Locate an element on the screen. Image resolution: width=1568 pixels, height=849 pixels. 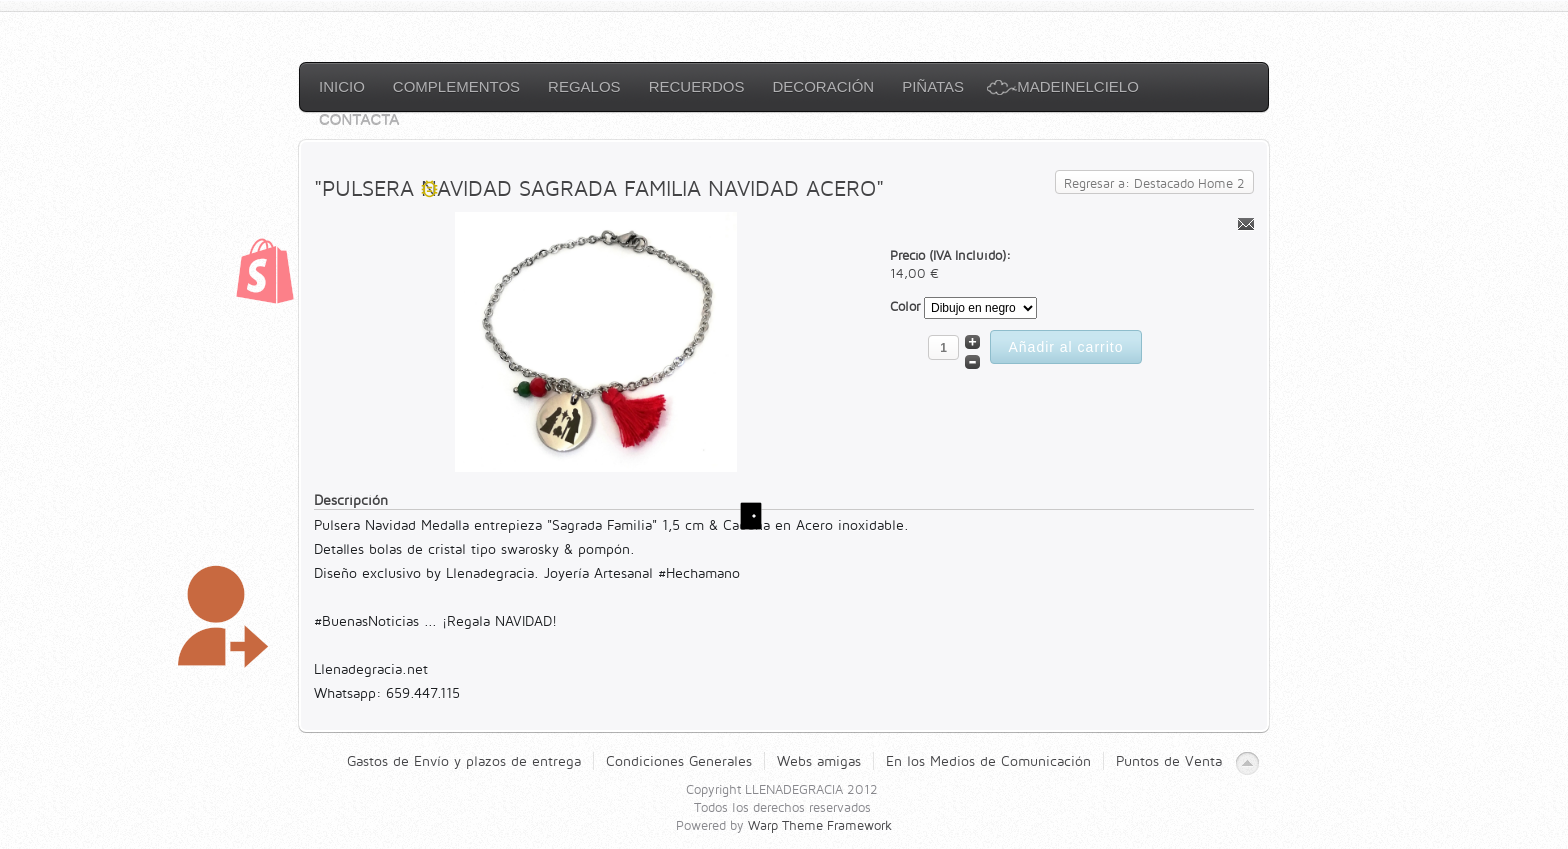
report a bug or software issue is located at coordinates (429, 188).